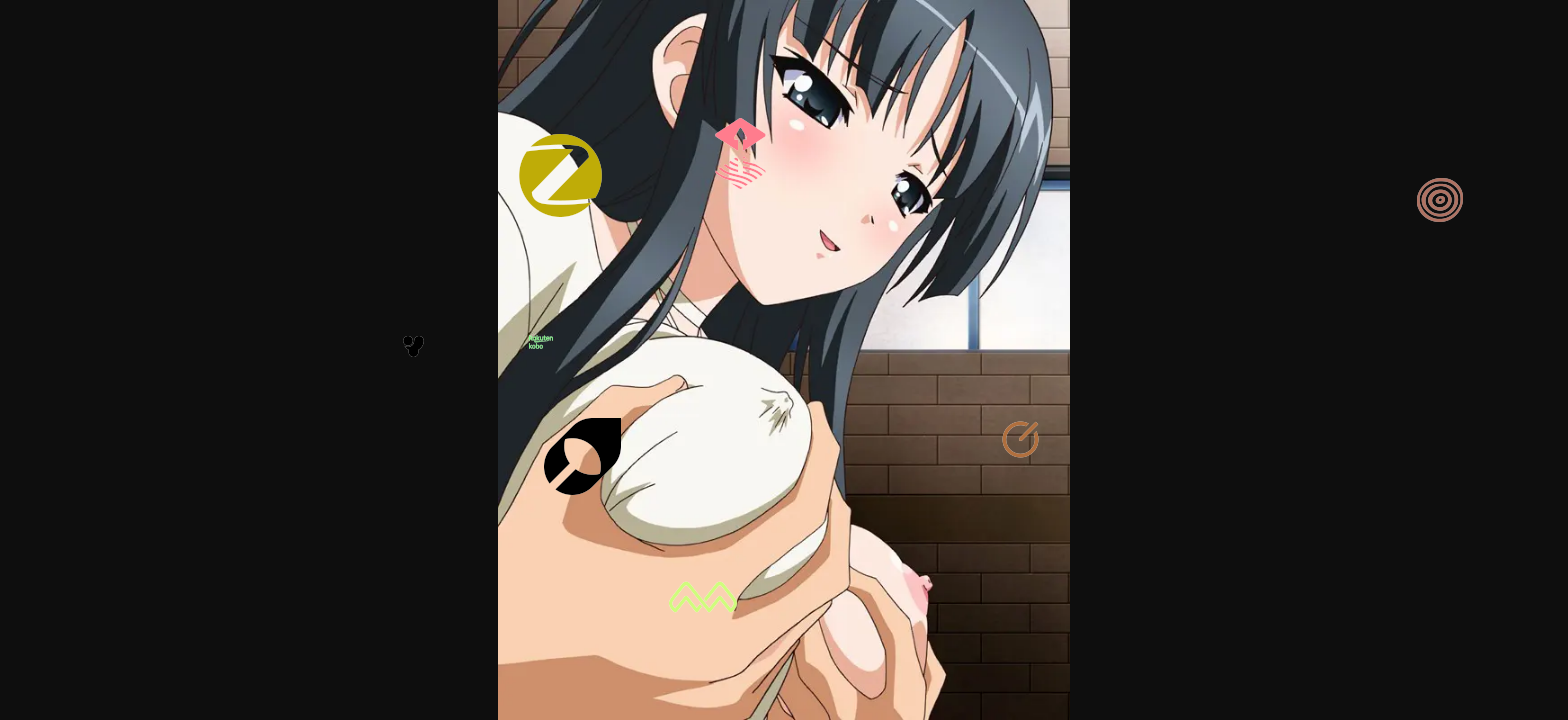 The width and height of the screenshot is (1568, 720). What do you see at coordinates (1440, 200) in the screenshot?
I see `optuna hyperparameter optimization framework logo` at bounding box center [1440, 200].